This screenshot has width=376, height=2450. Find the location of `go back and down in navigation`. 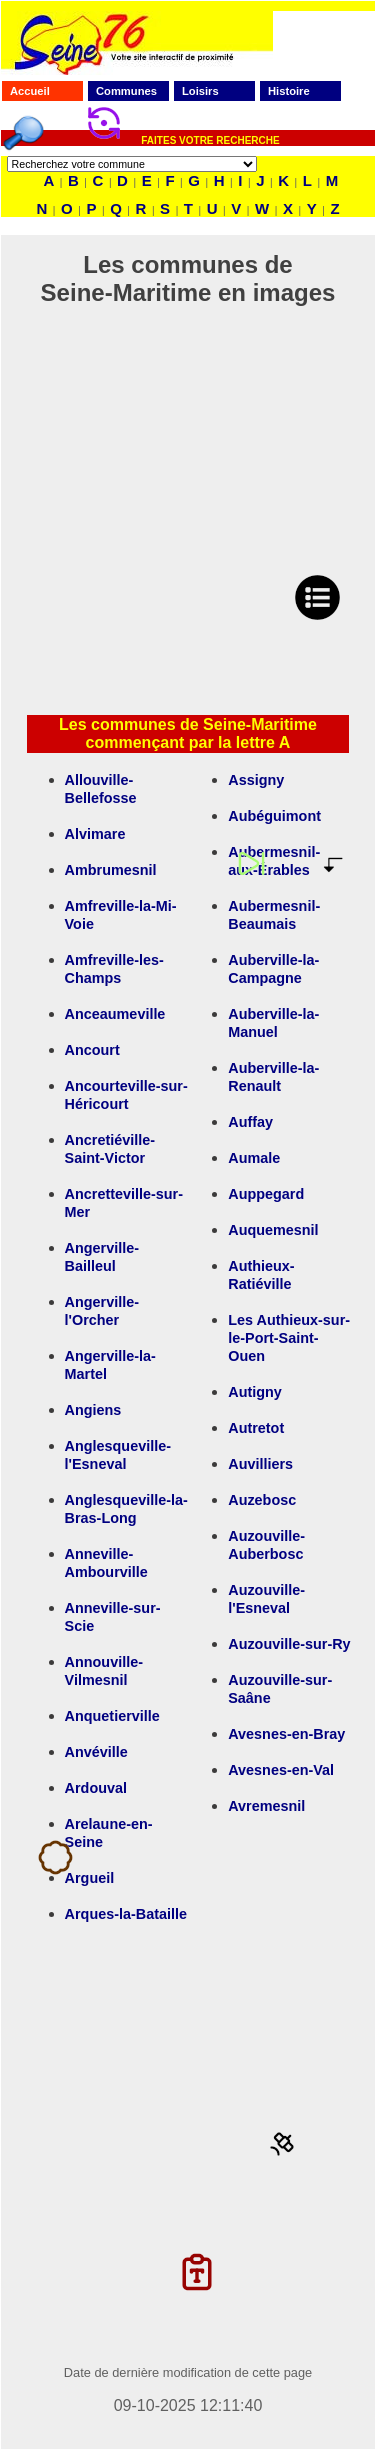

go back and down in navigation is located at coordinates (332, 863).